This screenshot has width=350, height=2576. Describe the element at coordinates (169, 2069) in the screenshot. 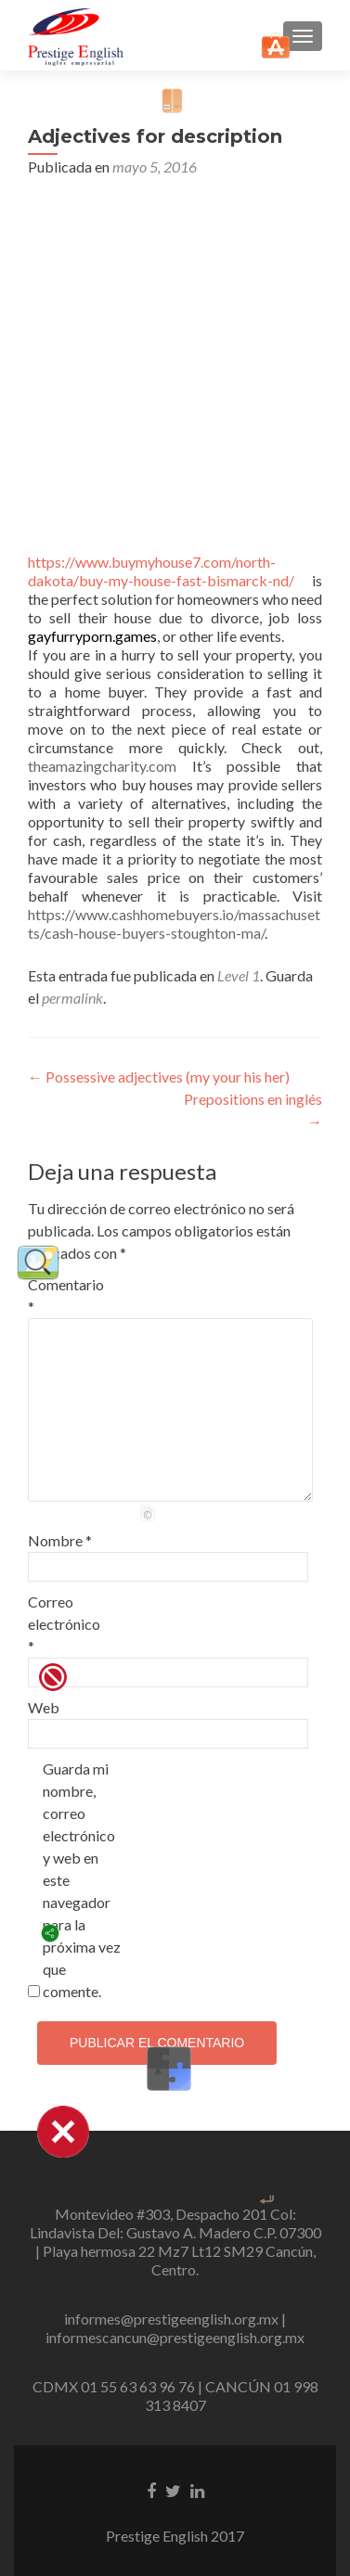

I see `add or manage bluetooth plugins` at that location.